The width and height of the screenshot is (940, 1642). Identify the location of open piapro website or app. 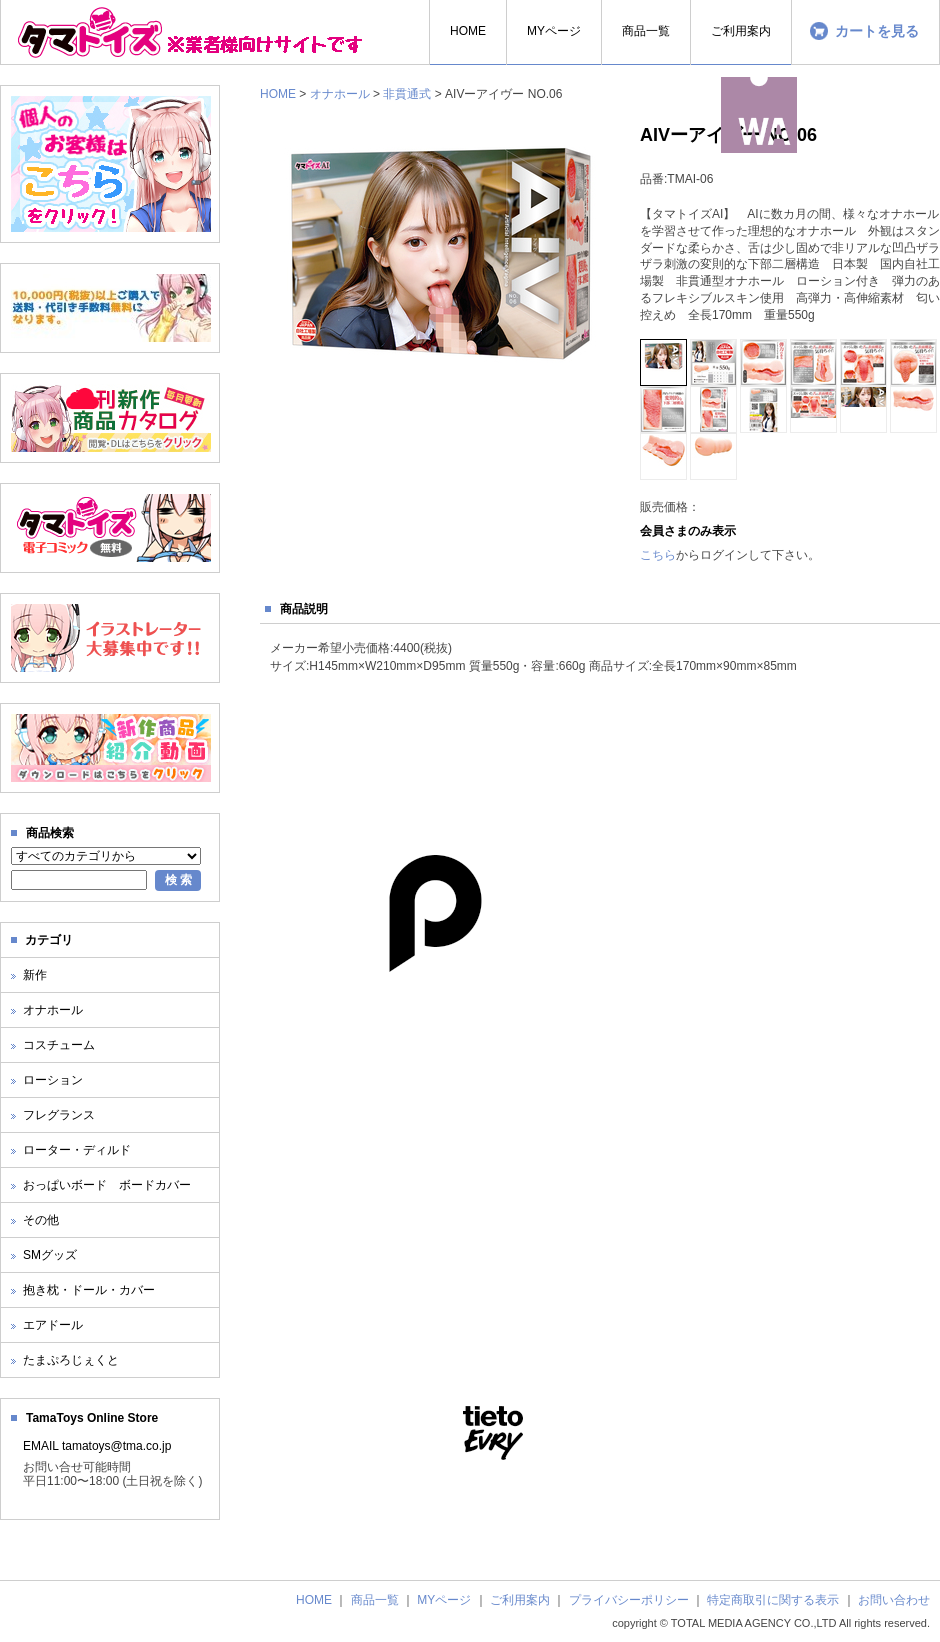
(435, 913).